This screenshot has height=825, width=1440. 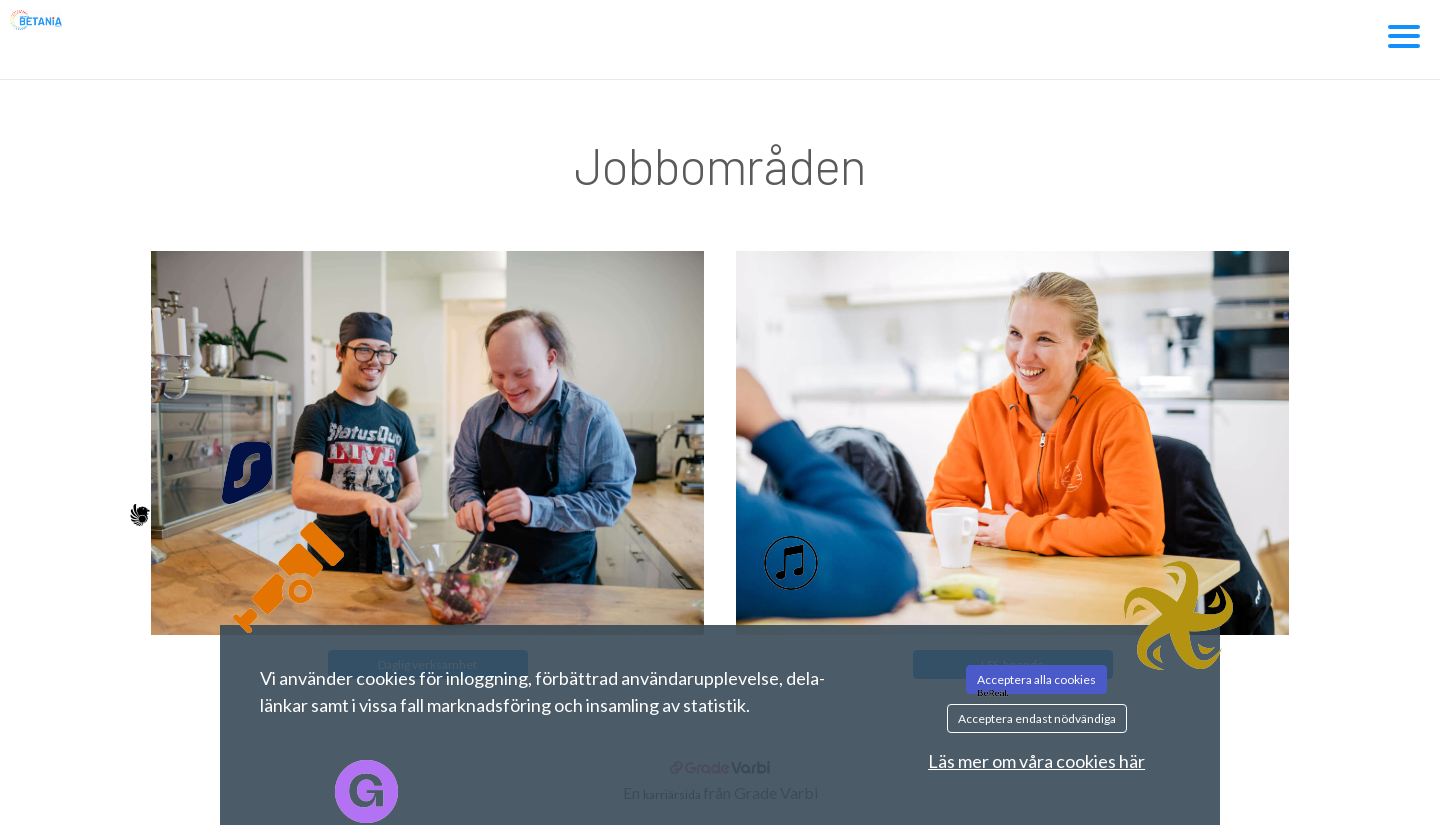 I want to click on opentelemetry logo, so click(x=288, y=577).